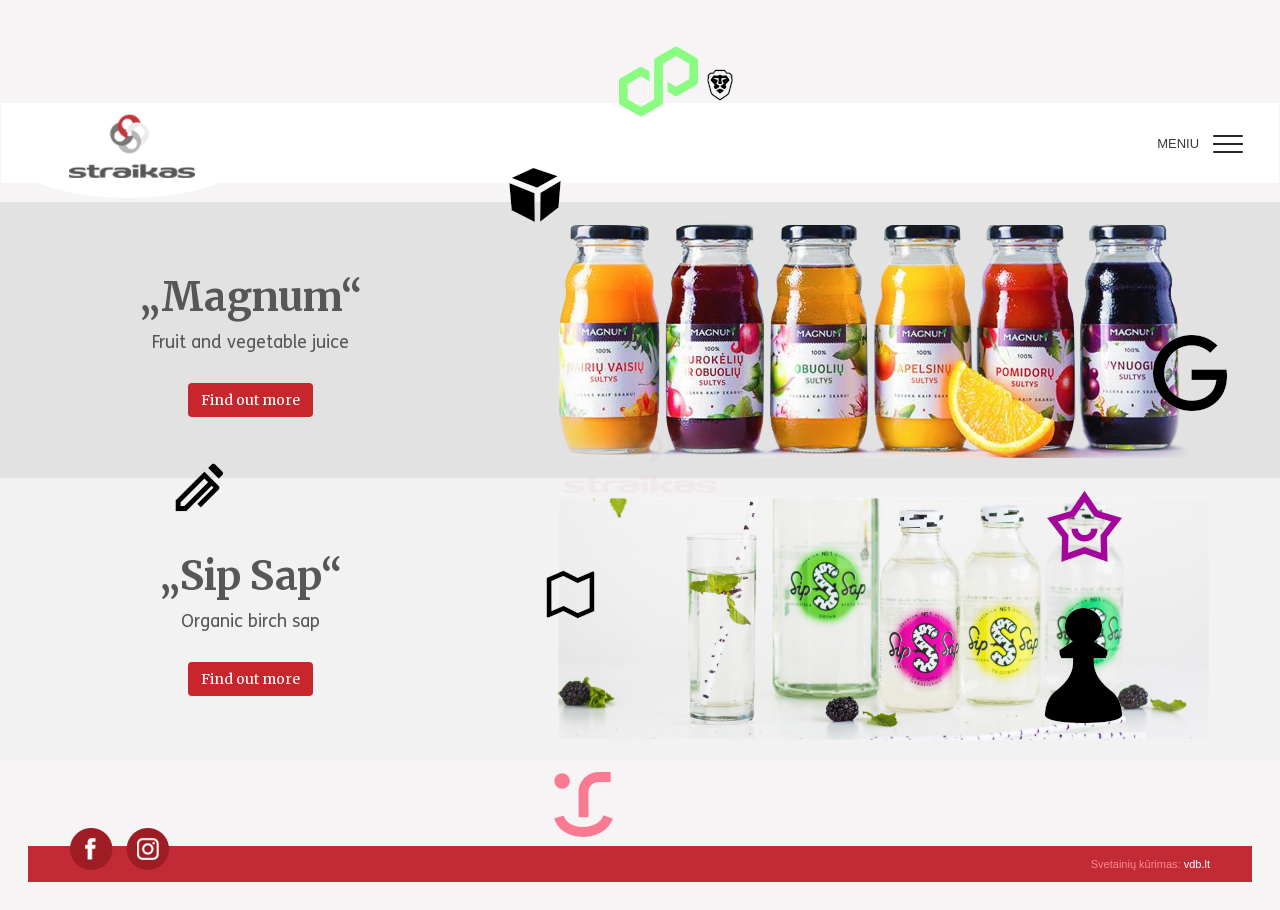  I want to click on mark as favorite with positive feedback, so click(1084, 528).